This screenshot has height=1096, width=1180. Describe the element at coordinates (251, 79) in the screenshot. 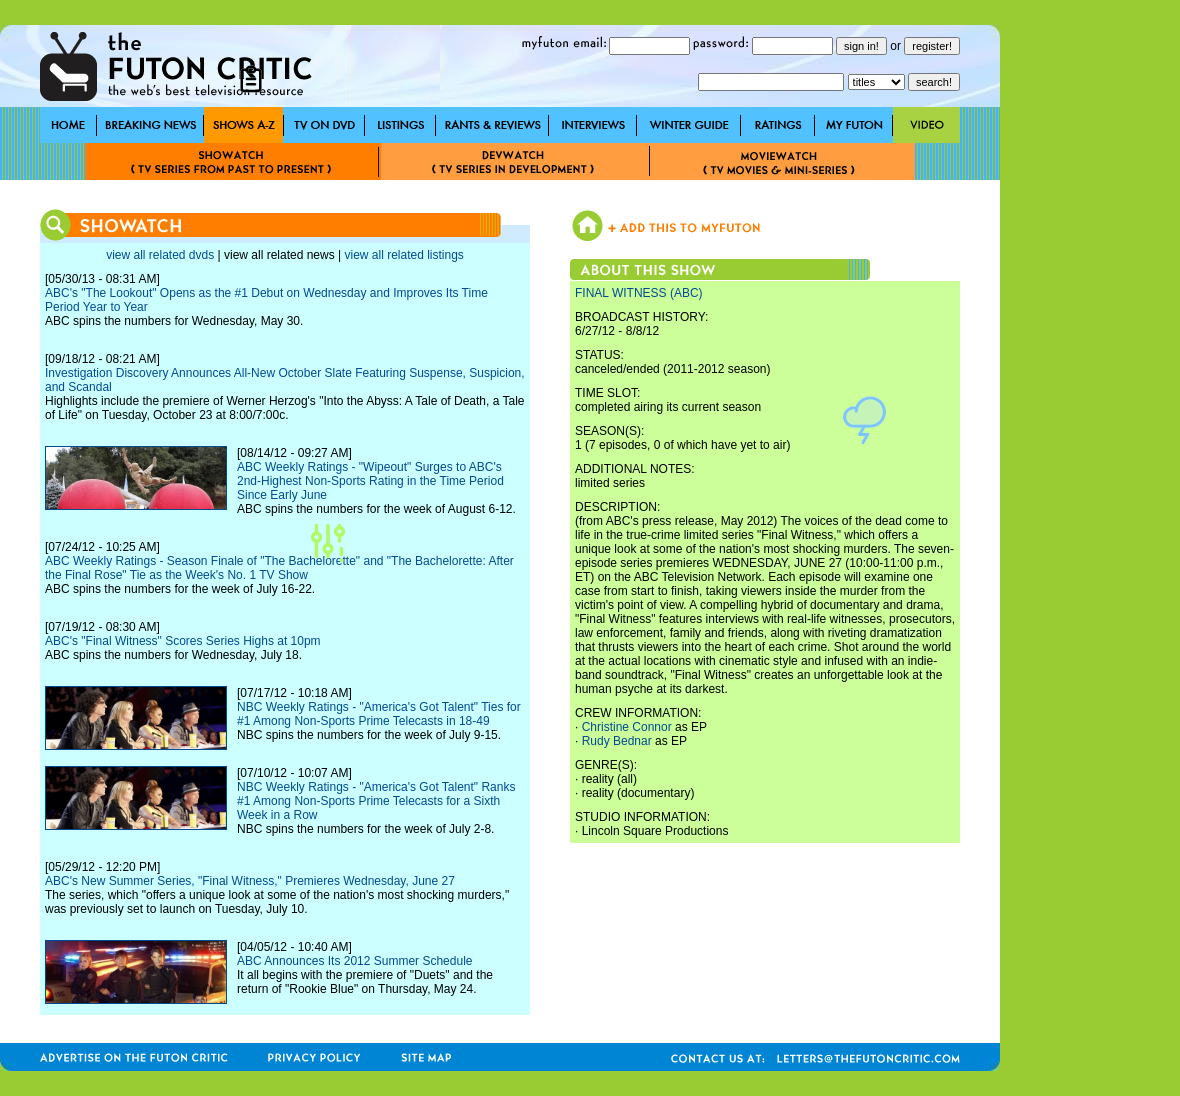

I see `view clipboard contents` at that location.